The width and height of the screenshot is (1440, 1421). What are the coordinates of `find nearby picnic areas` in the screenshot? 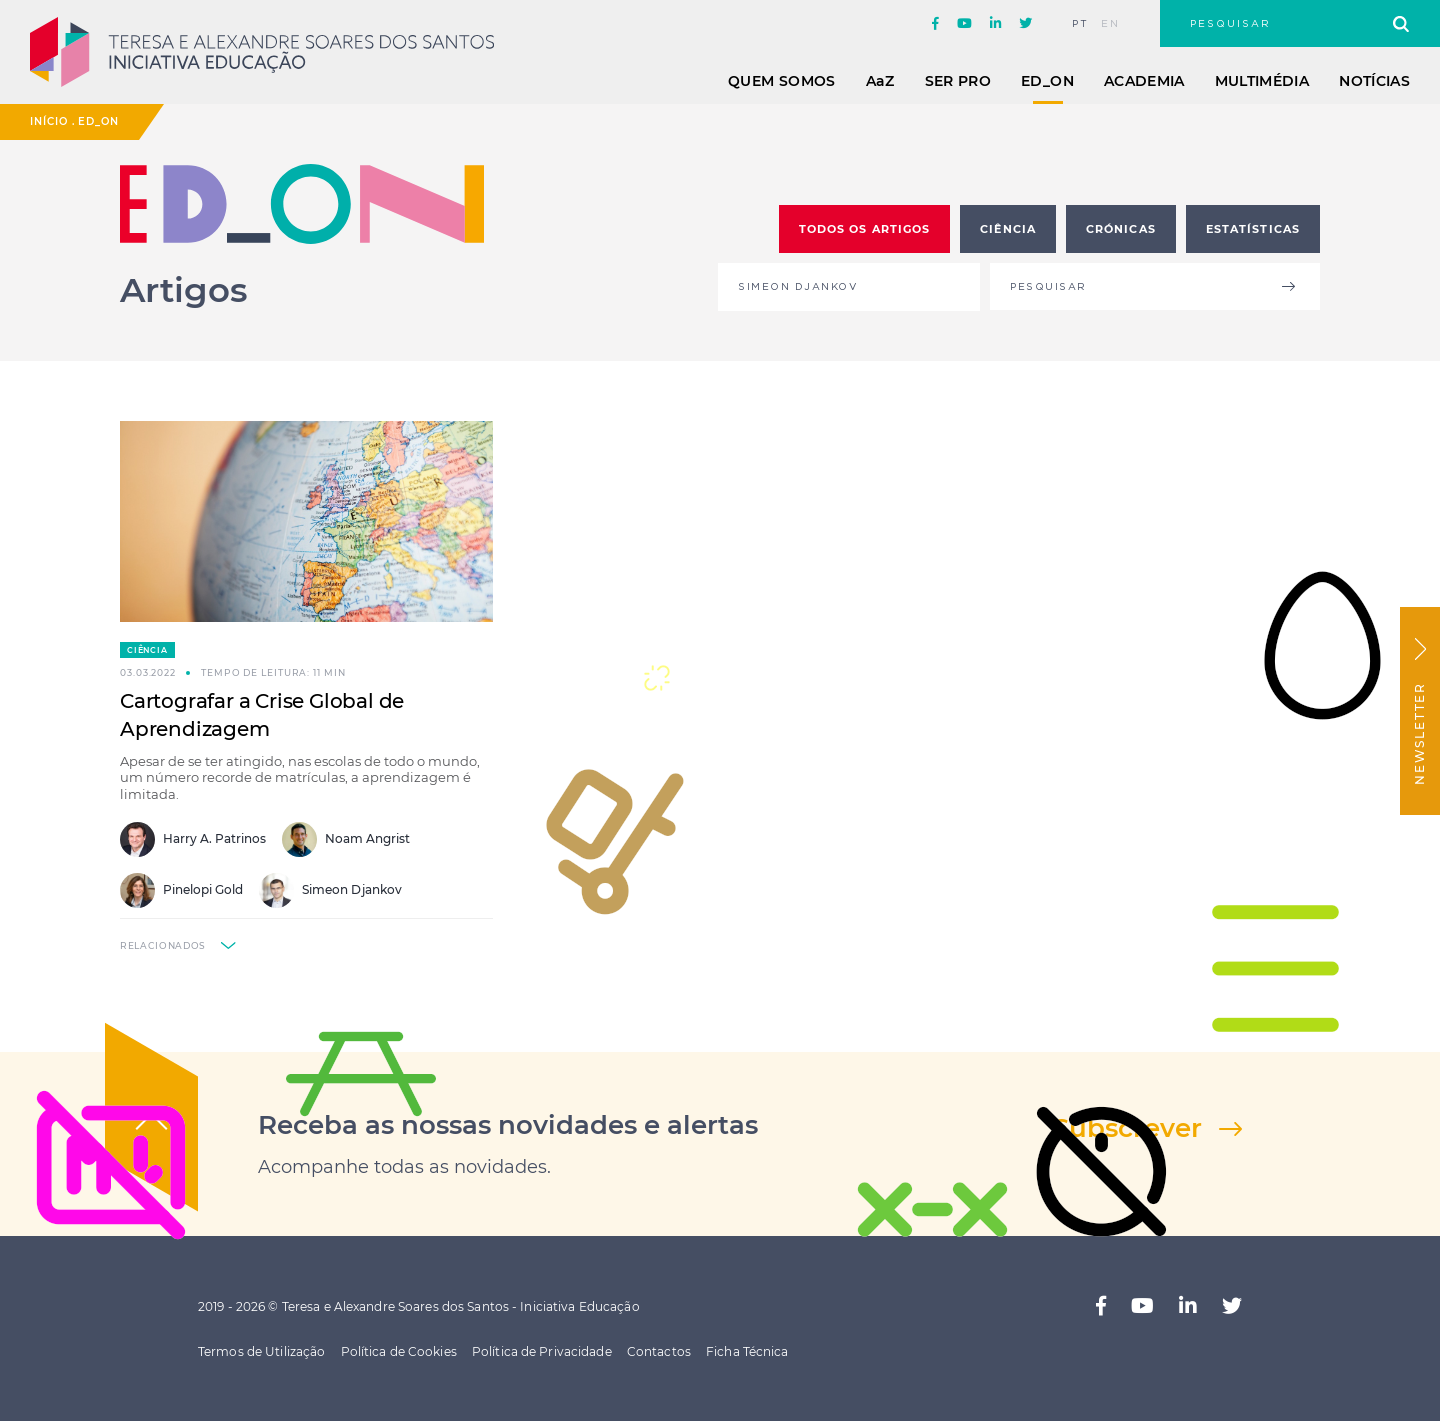 It's located at (361, 1074).